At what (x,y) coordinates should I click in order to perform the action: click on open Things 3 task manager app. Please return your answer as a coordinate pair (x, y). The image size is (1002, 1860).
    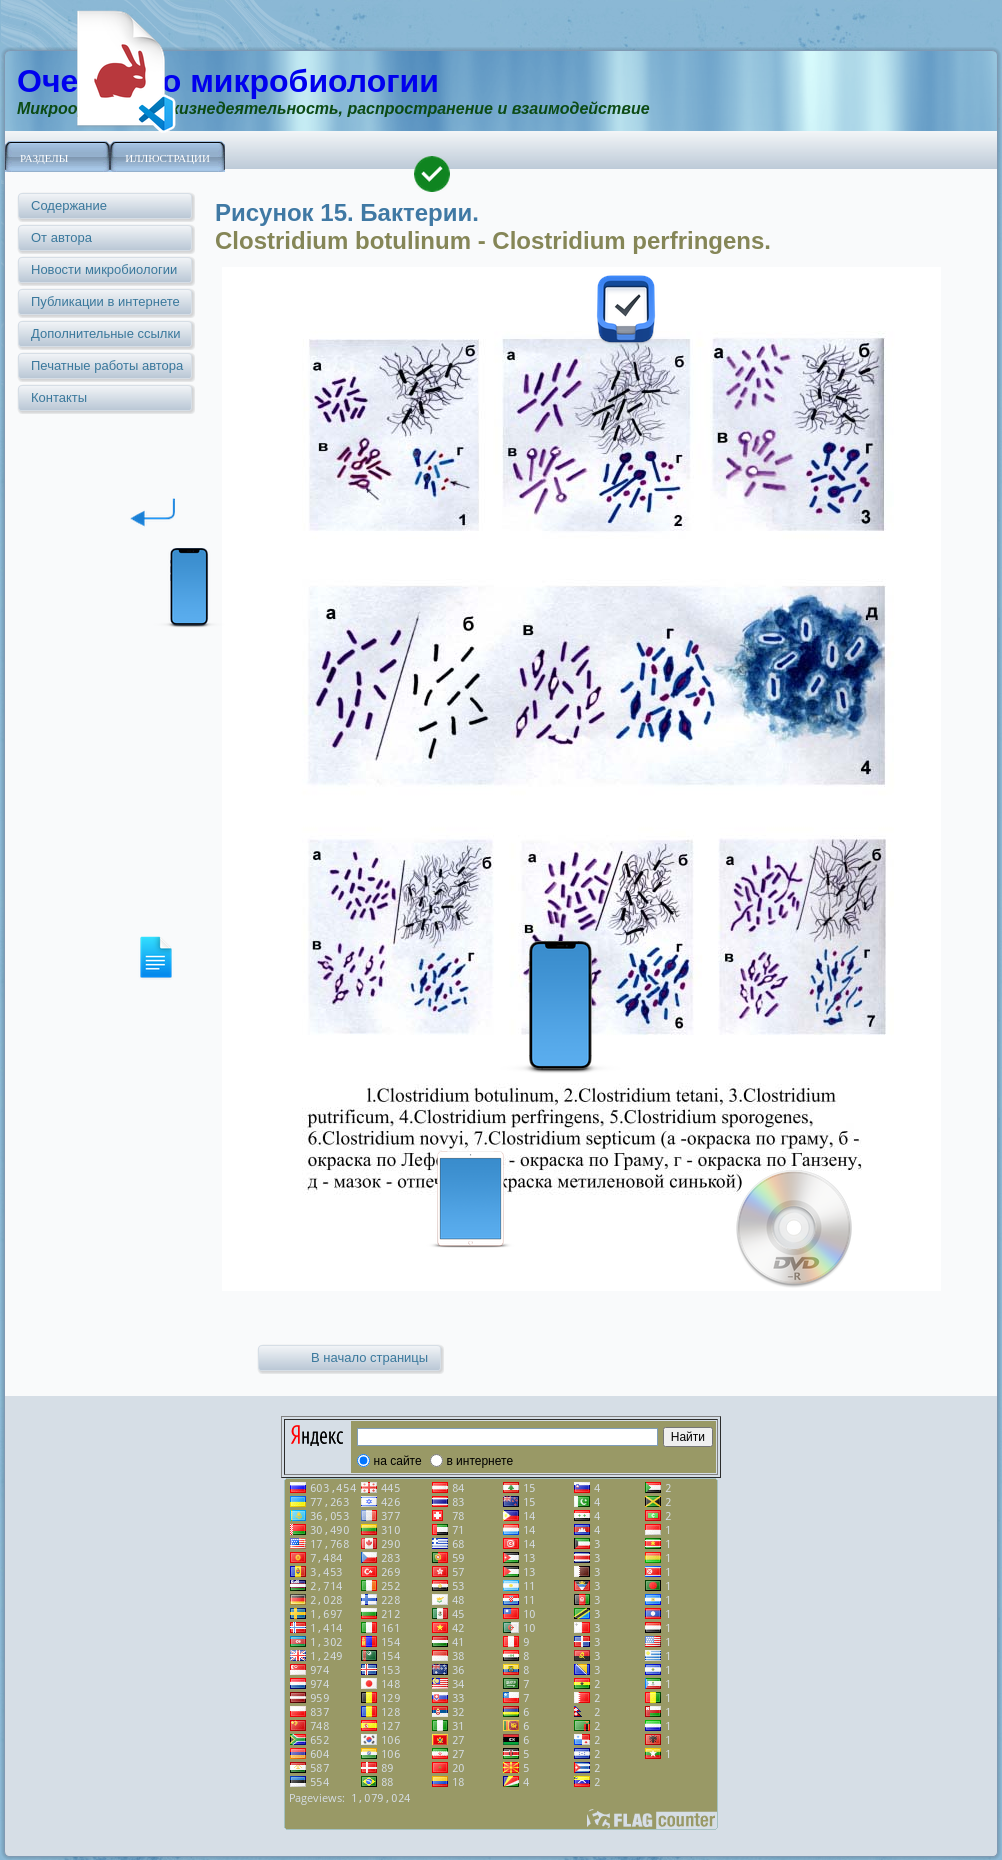
    Looking at the image, I should click on (626, 309).